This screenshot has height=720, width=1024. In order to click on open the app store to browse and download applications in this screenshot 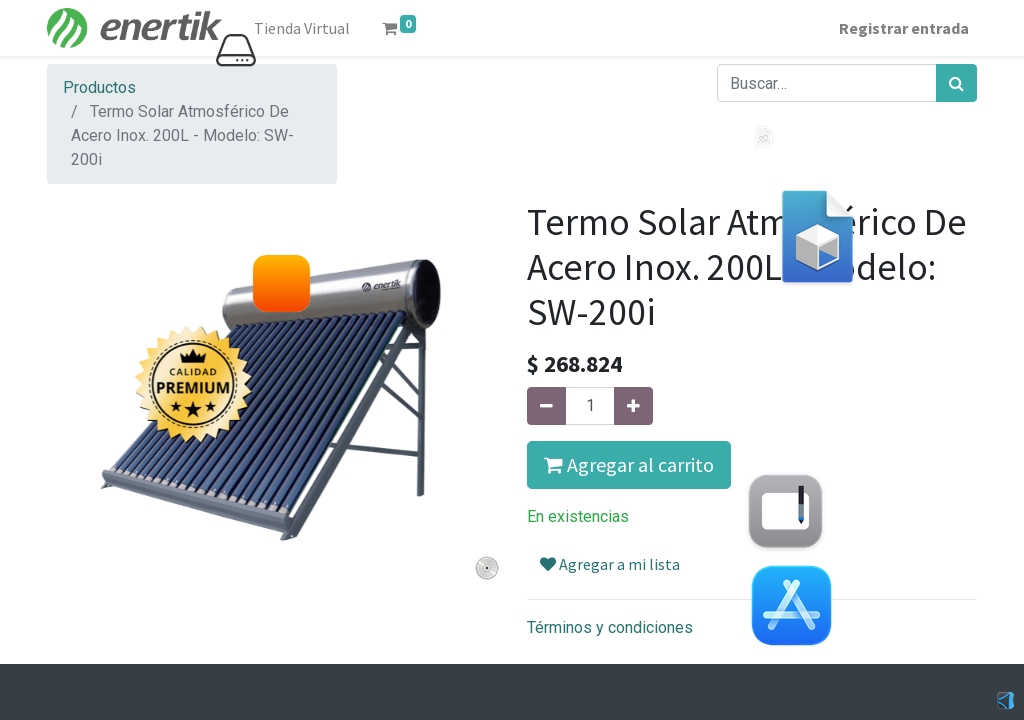, I will do `click(791, 605)`.